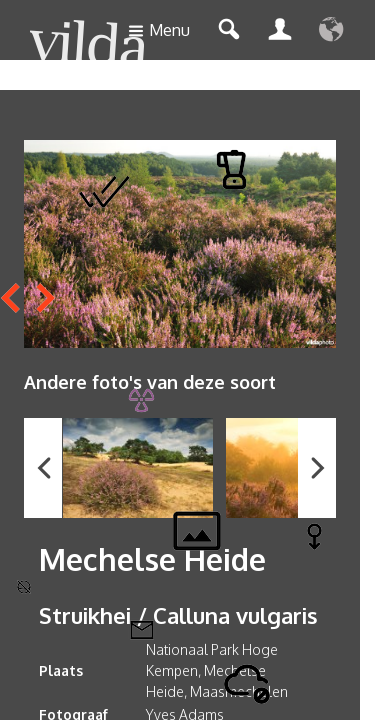  I want to click on swipe down gesture indicator, so click(314, 536).